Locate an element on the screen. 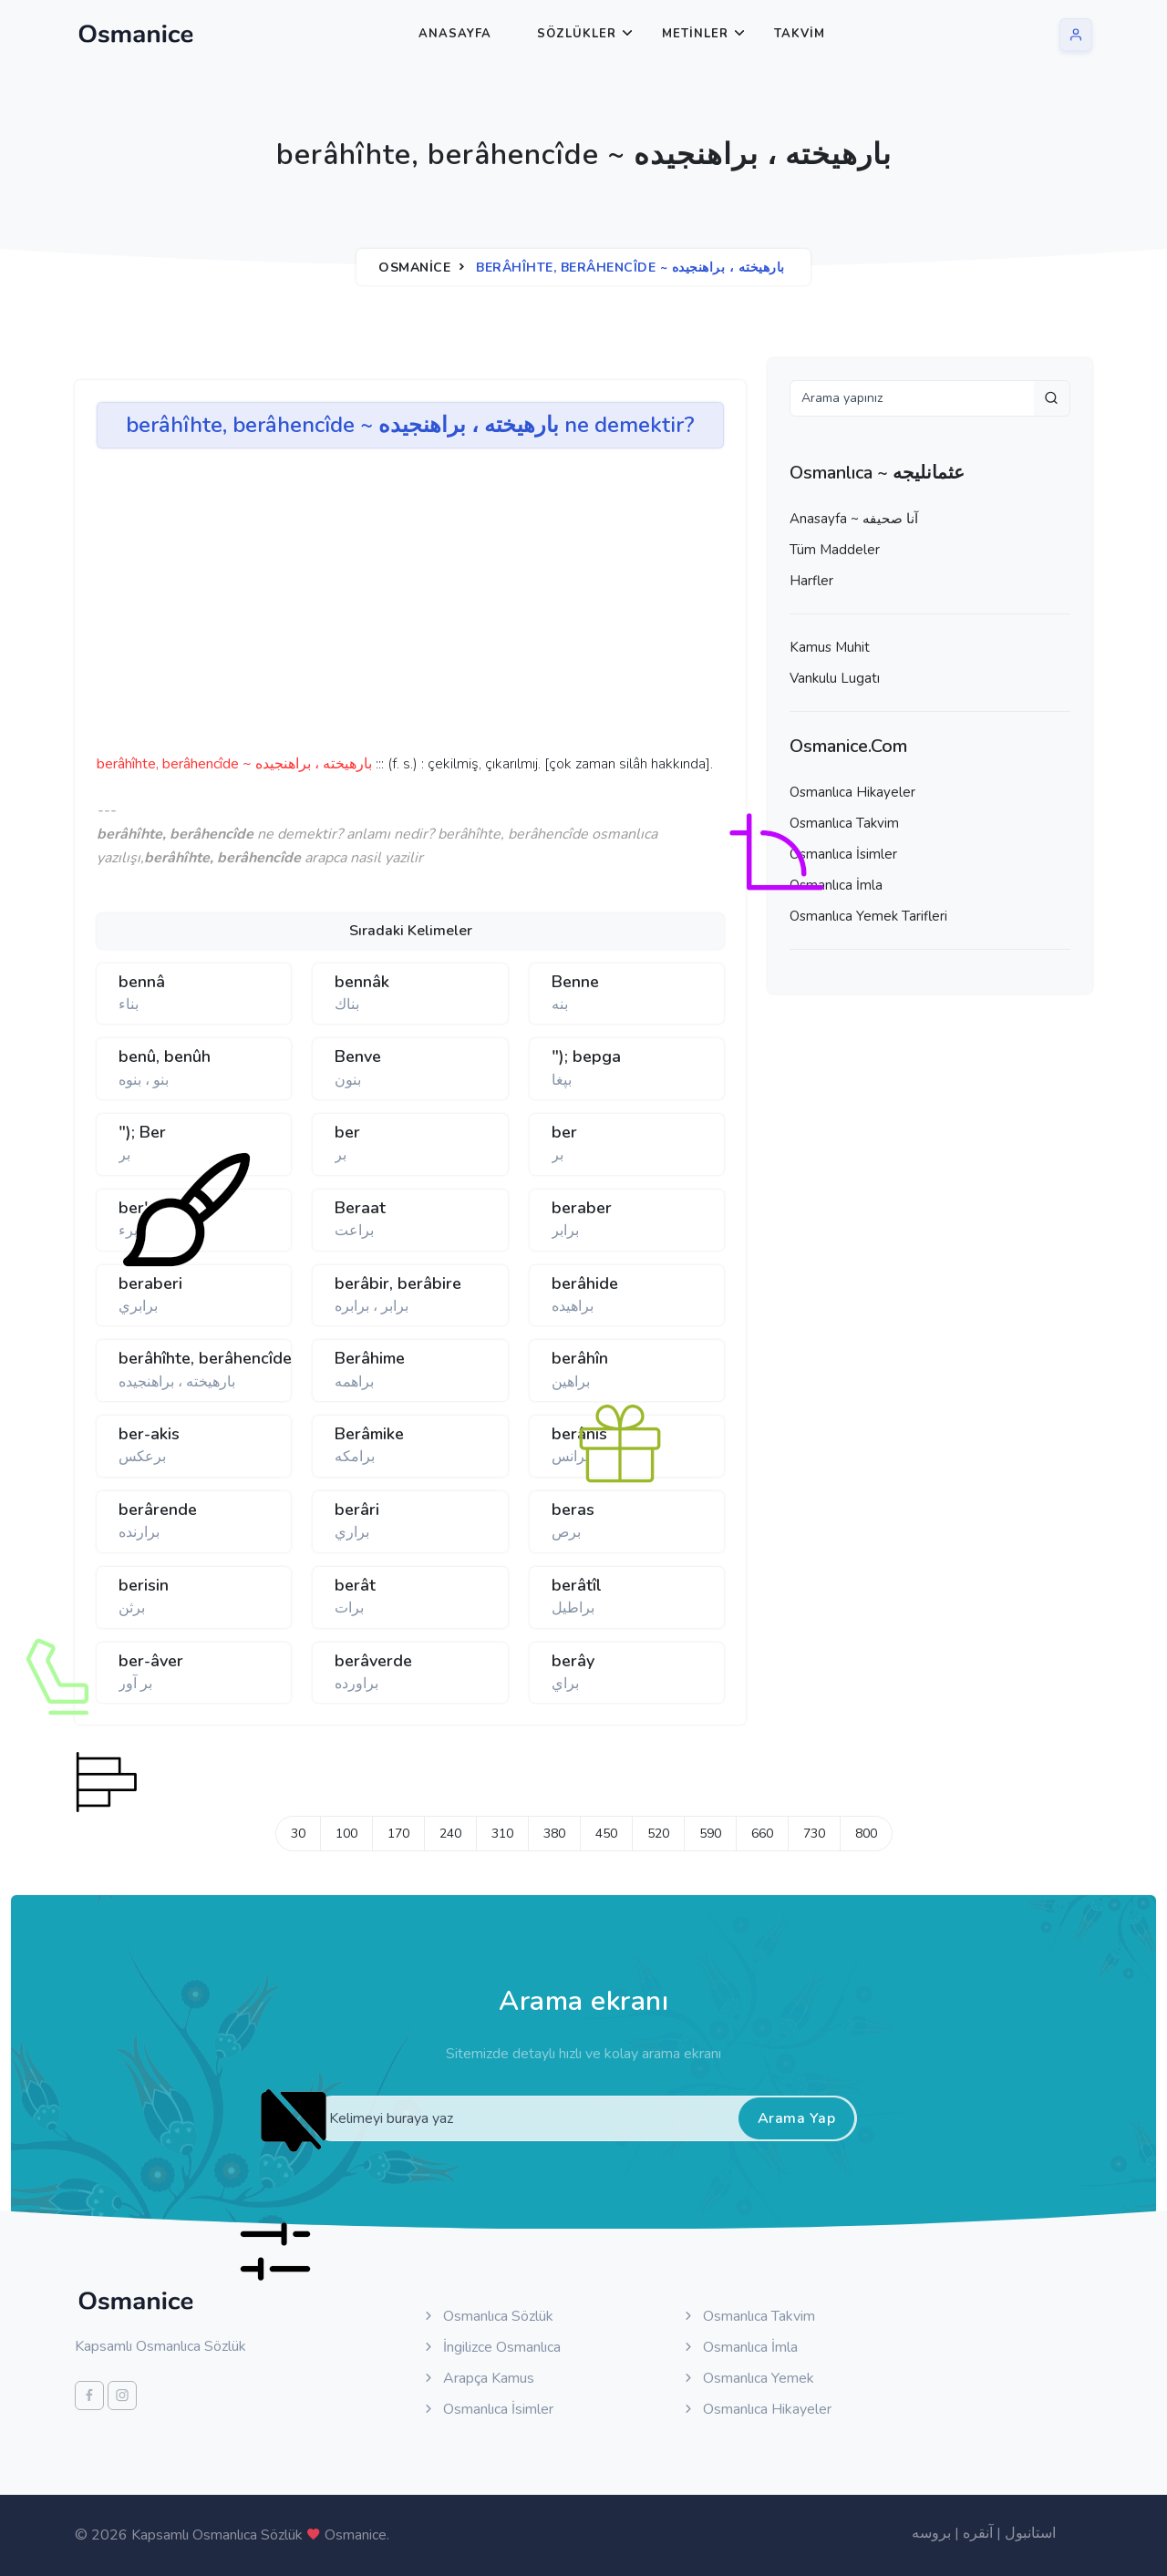  access drawing or painting tools is located at coordinates (191, 1211).